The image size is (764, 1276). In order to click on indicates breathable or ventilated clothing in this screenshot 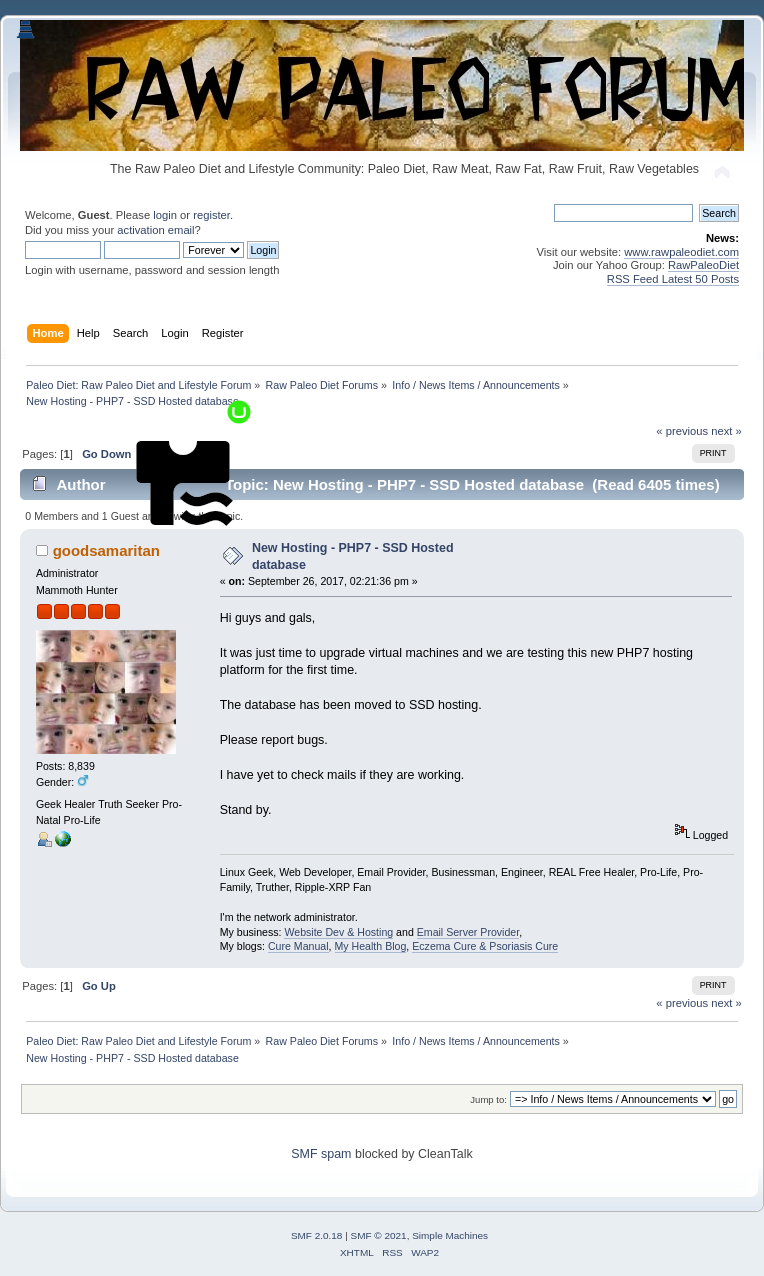, I will do `click(183, 483)`.